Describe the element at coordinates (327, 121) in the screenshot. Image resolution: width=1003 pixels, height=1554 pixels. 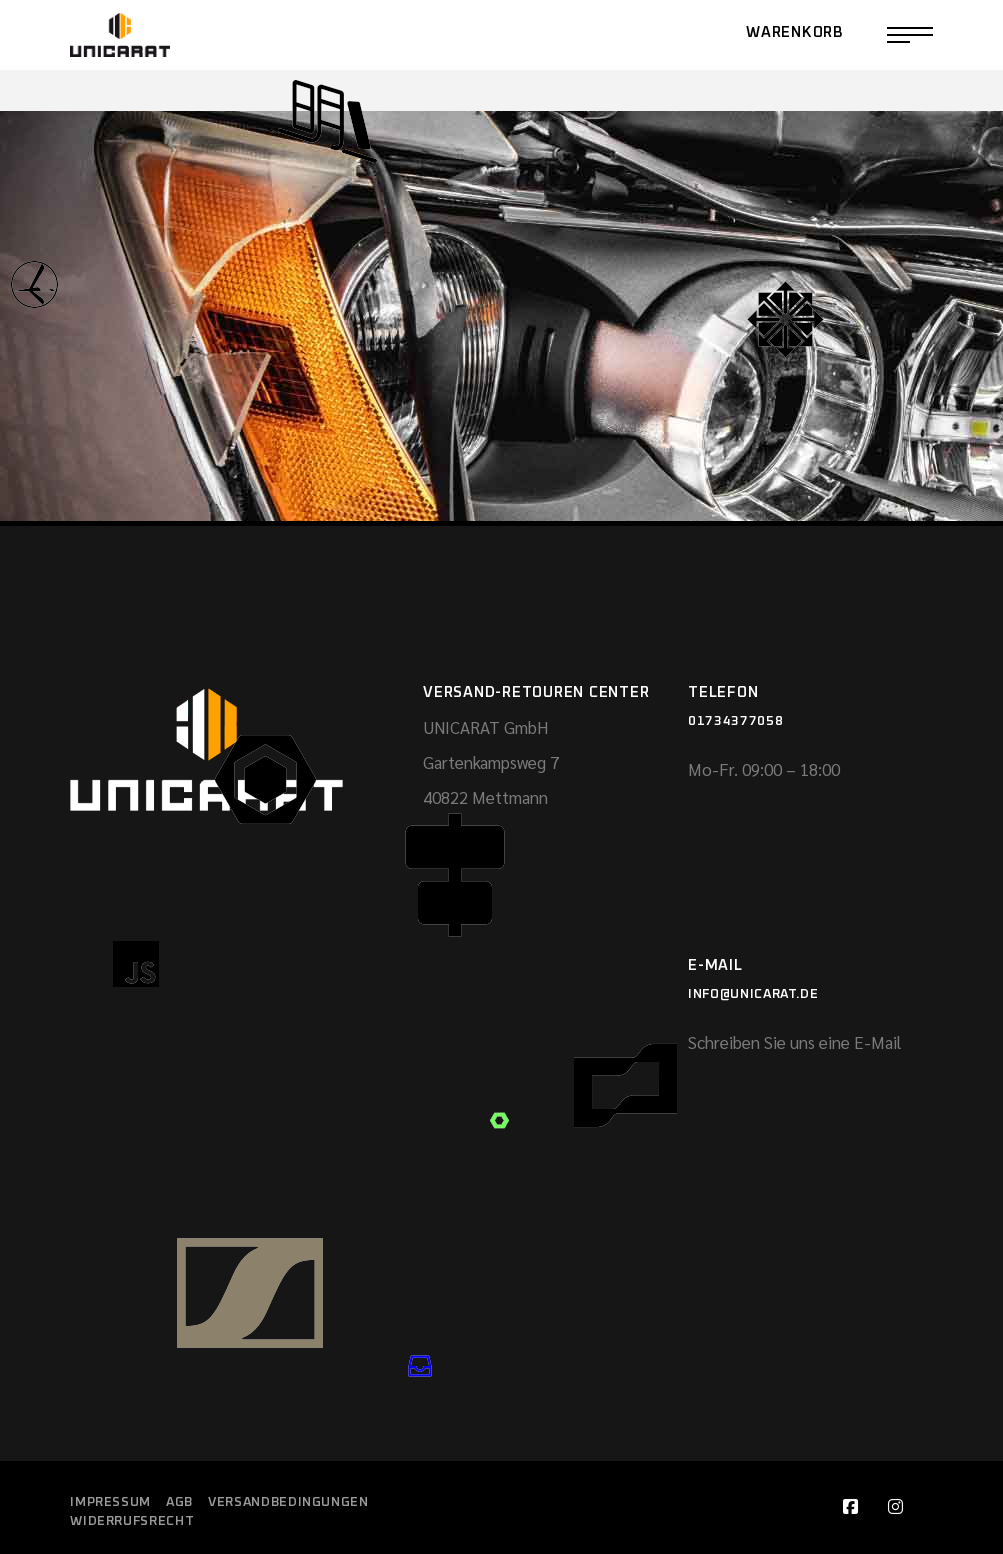
I see `open the Kenmei manga tracking app` at that location.